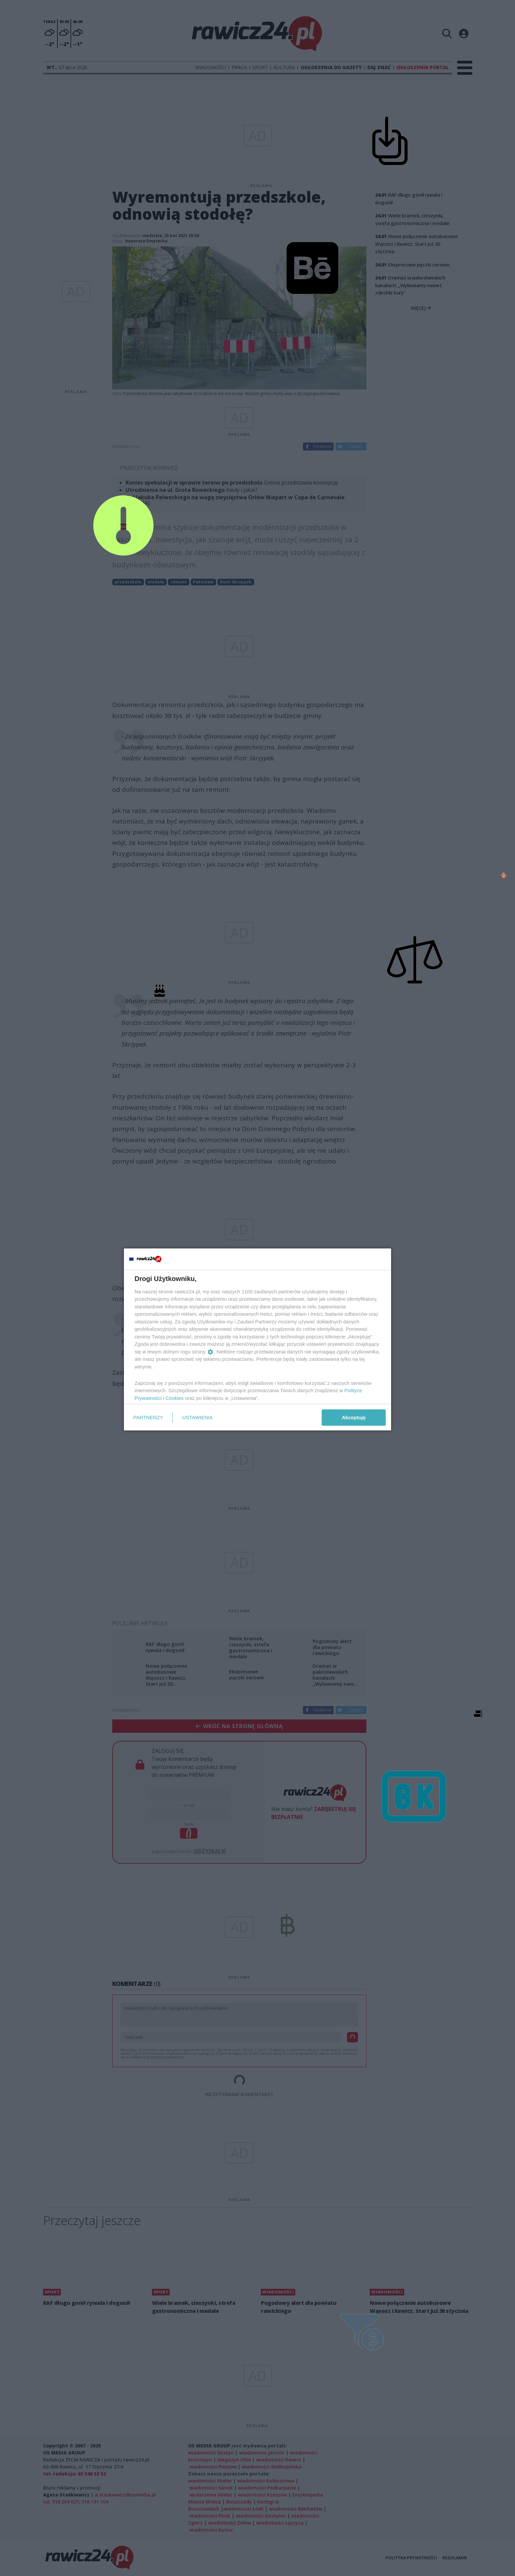 This screenshot has height=2576, width=515. What do you see at coordinates (312, 268) in the screenshot?
I see `visit Behance profile or portfolio` at bounding box center [312, 268].